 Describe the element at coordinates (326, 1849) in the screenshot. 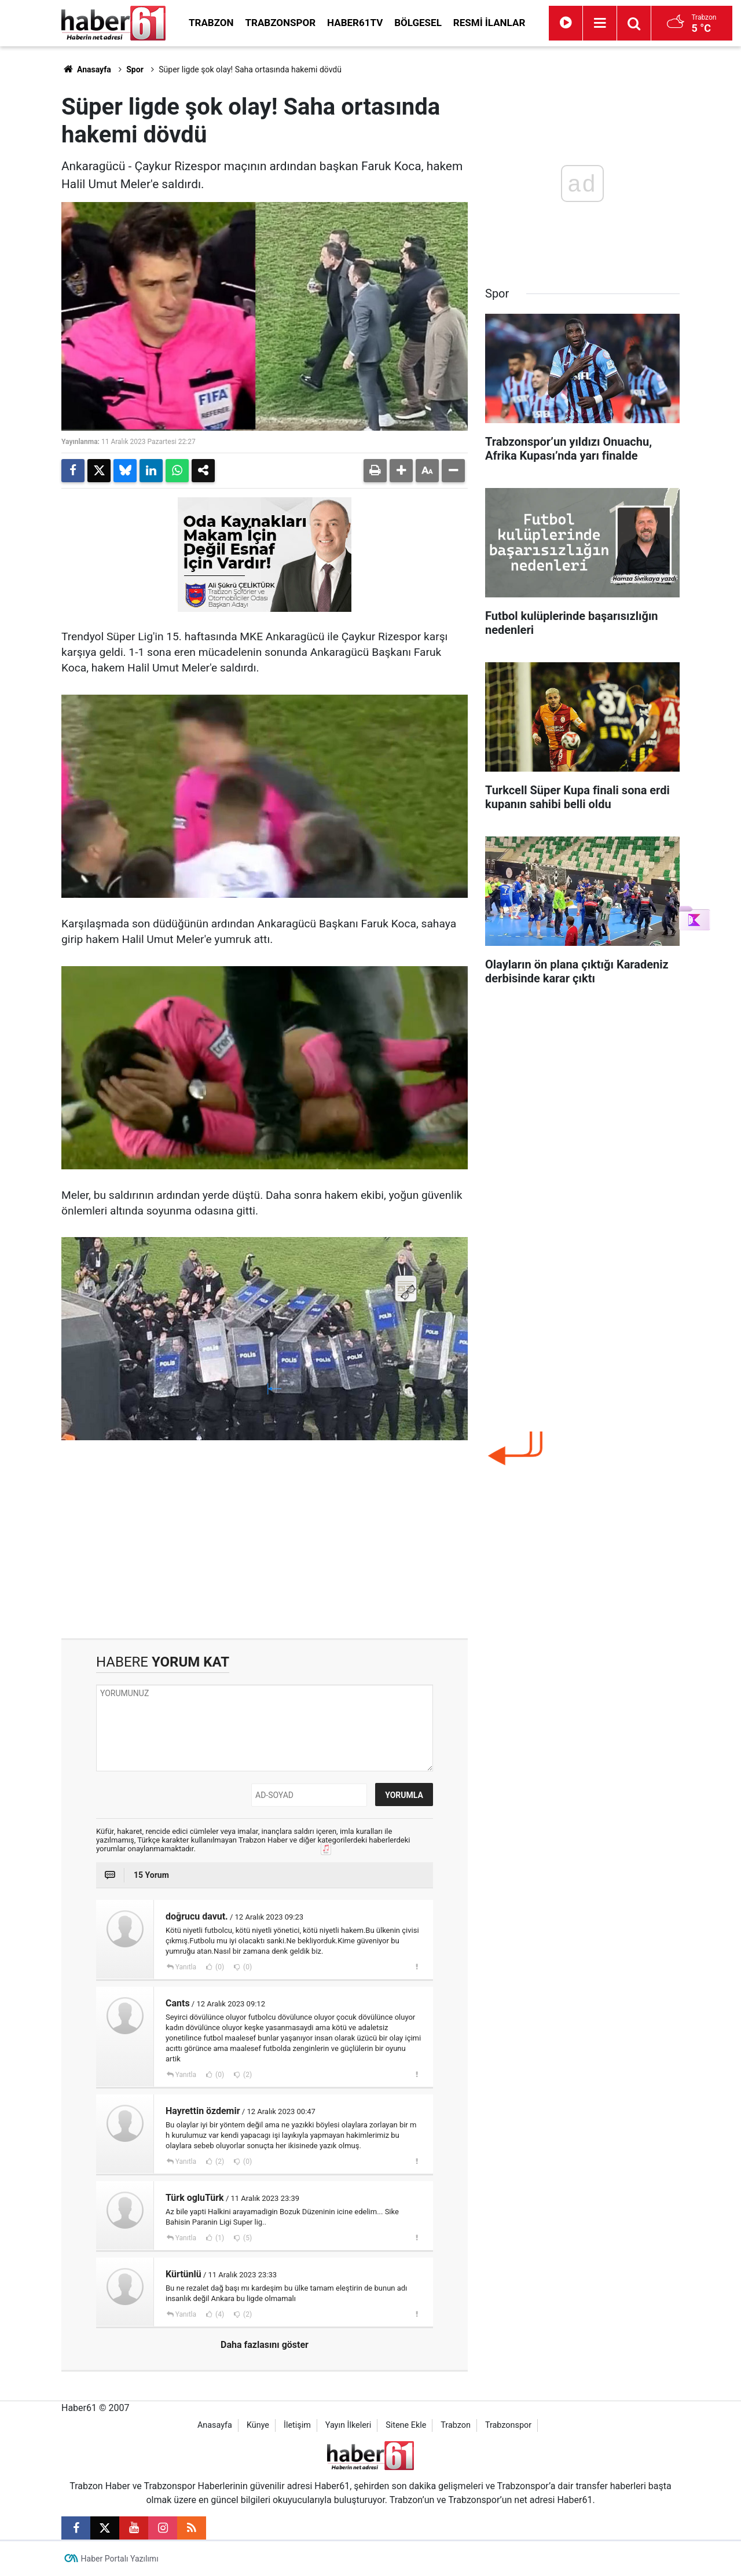

I see `a wav audio file` at that location.